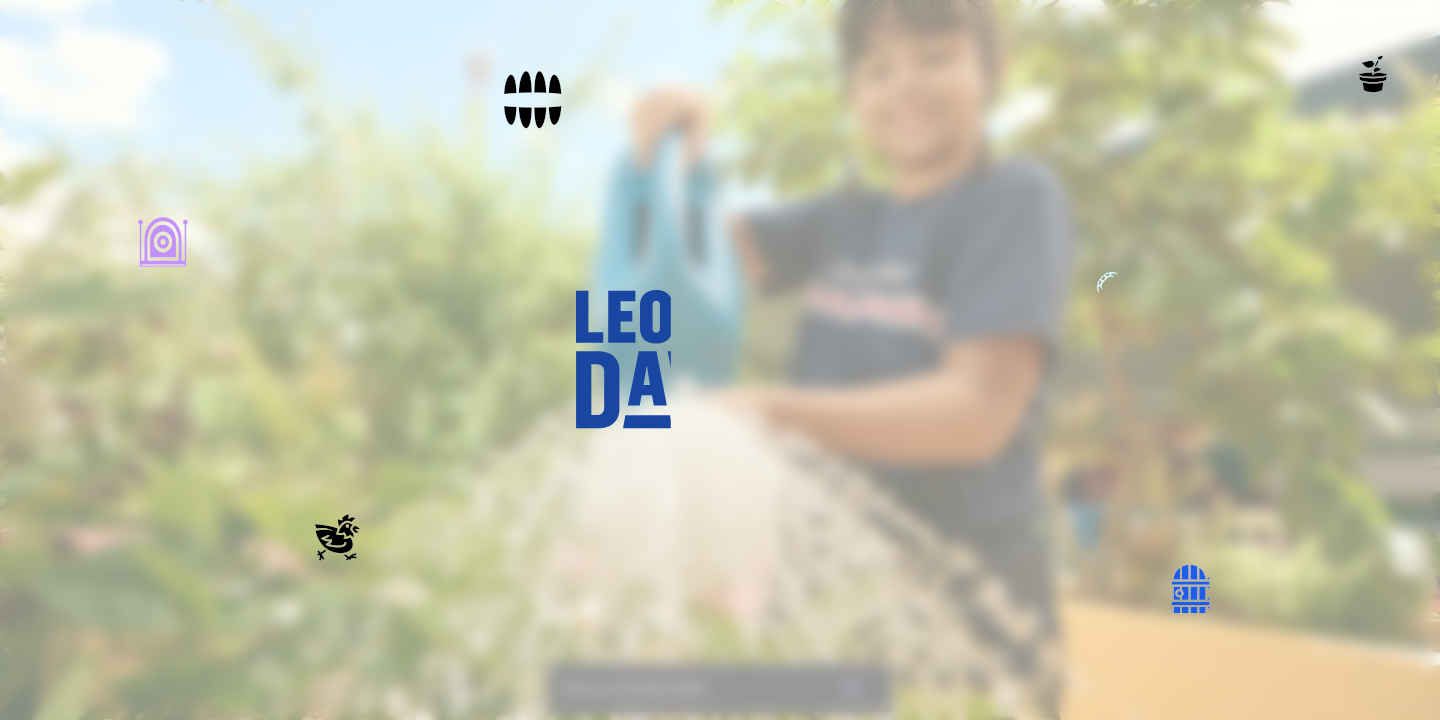  Describe the element at coordinates (1189, 589) in the screenshot. I see `enter or exit a room or building` at that location.